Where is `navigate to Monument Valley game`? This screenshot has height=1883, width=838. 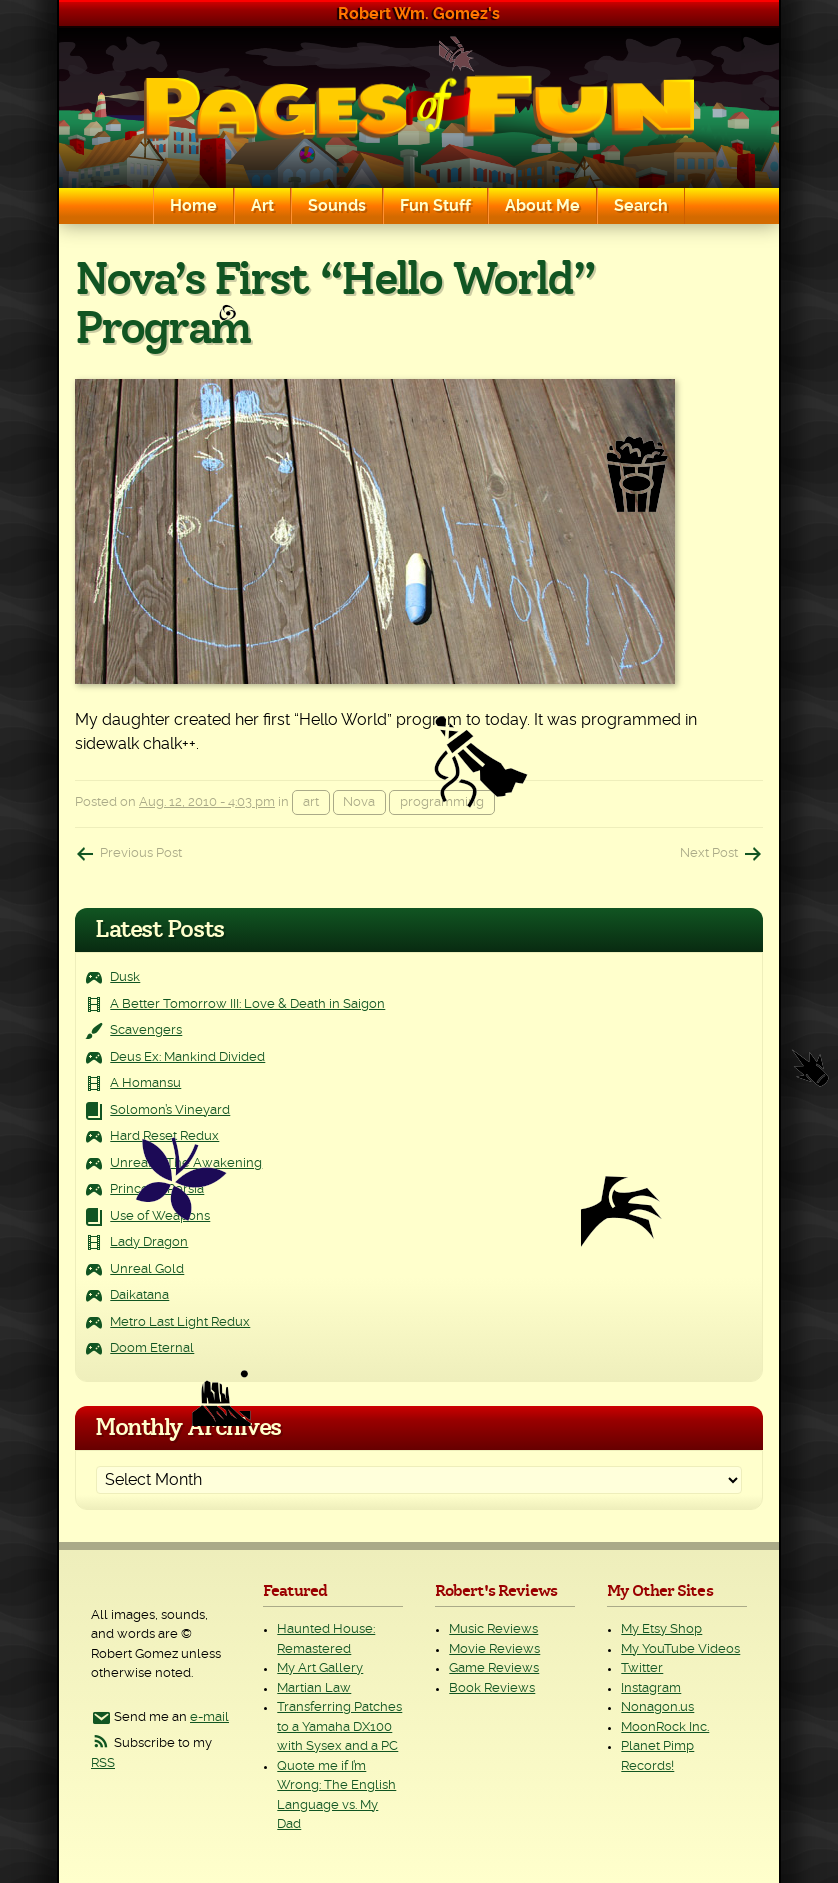 navigate to Monument Valley game is located at coordinates (221, 1396).